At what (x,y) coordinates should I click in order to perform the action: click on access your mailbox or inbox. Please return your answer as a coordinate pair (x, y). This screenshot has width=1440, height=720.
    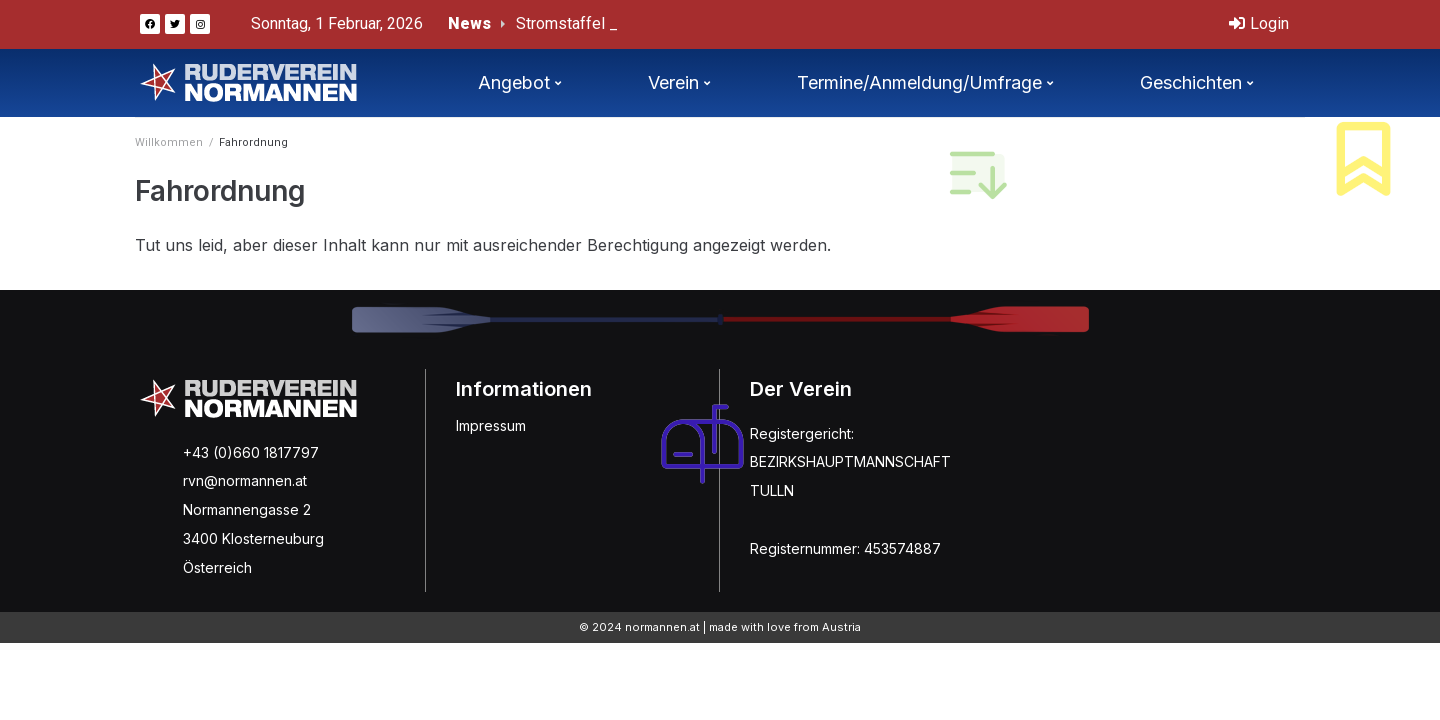
    Looking at the image, I should click on (702, 445).